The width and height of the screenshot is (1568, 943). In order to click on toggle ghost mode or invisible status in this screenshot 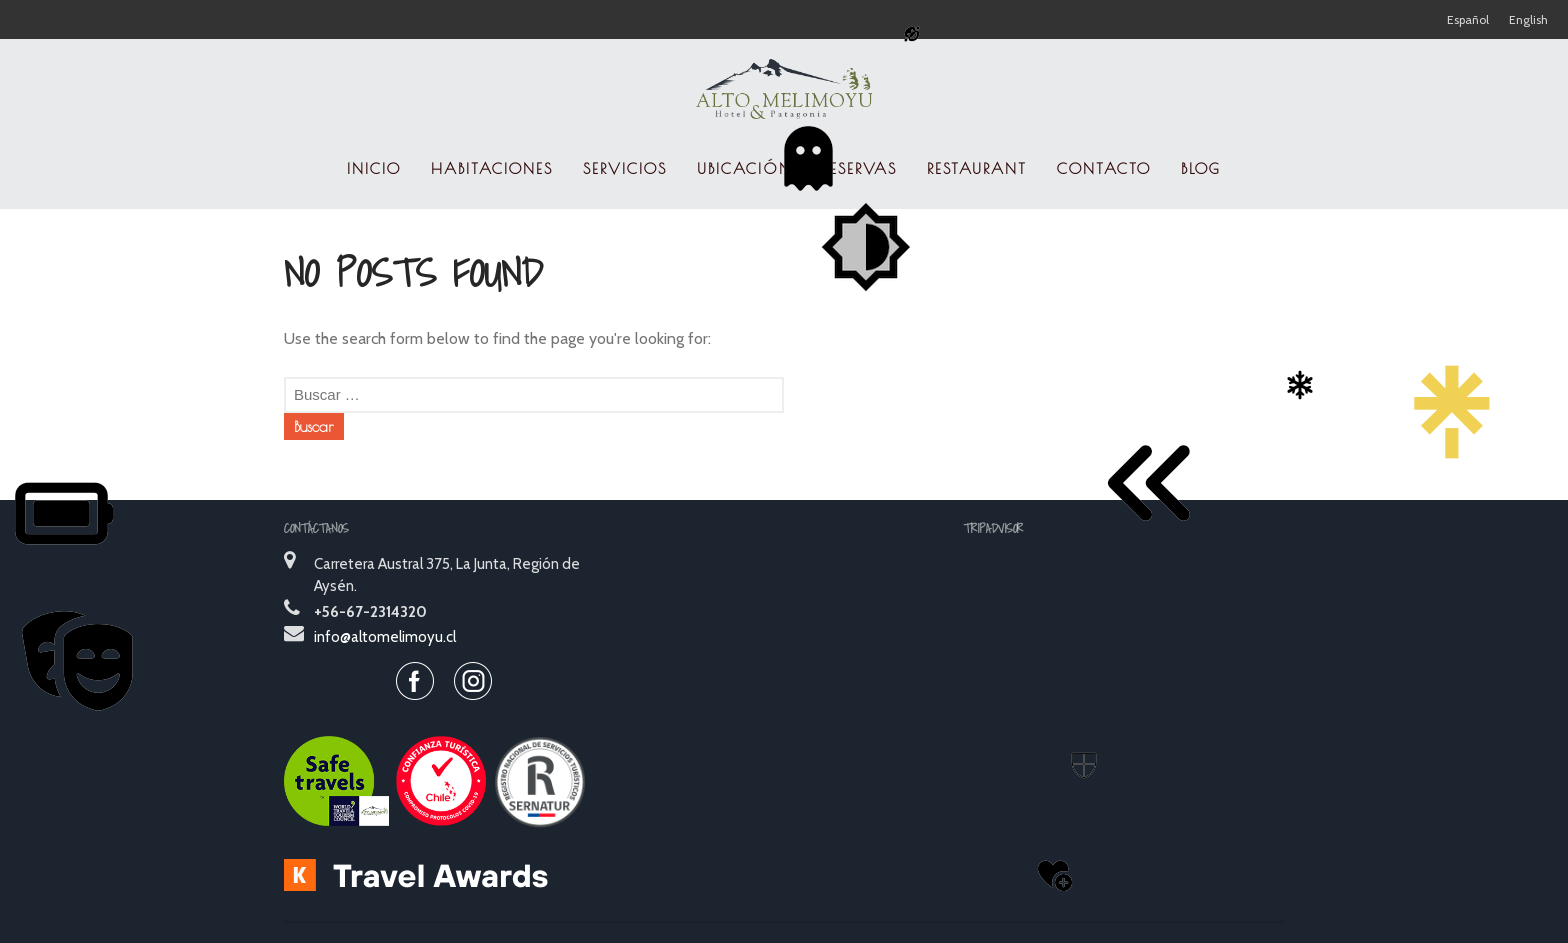, I will do `click(808, 158)`.